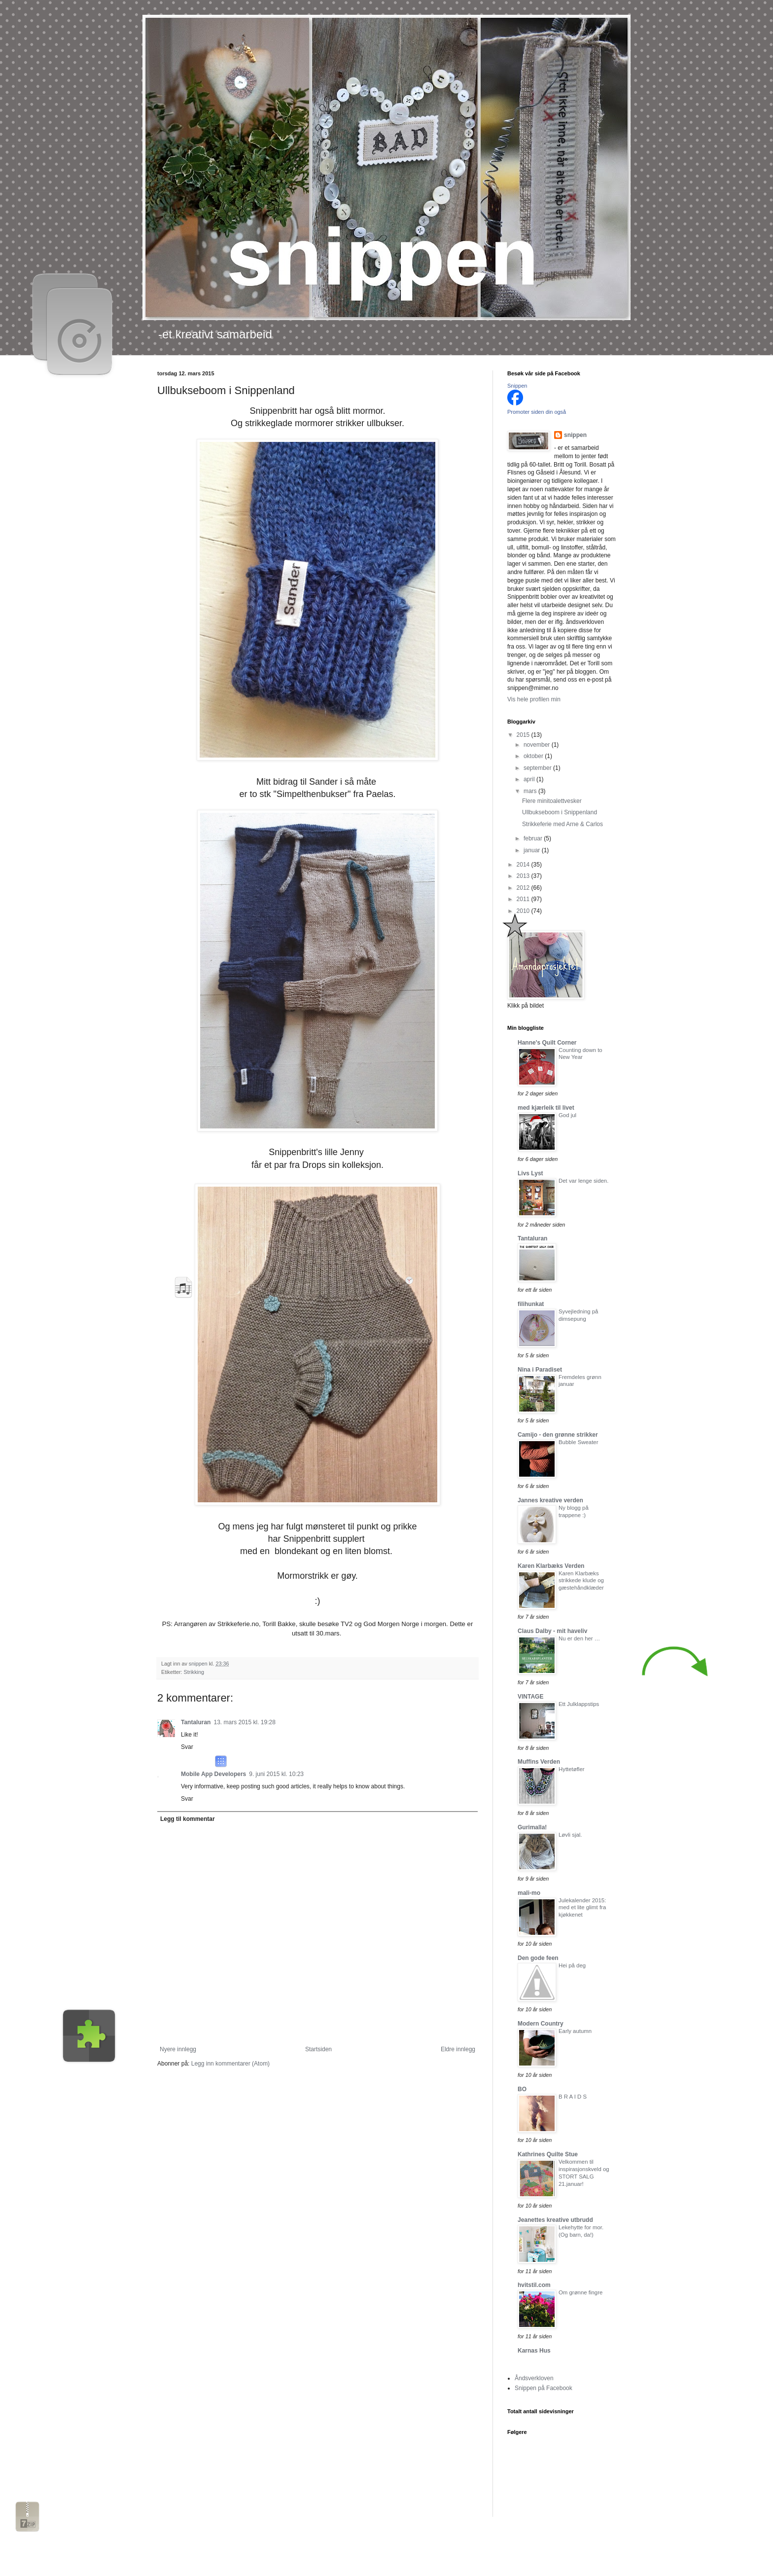 This screenshot has height=2576, width=773. I want to click on view VIP contacts in mail, so click(515, 925).